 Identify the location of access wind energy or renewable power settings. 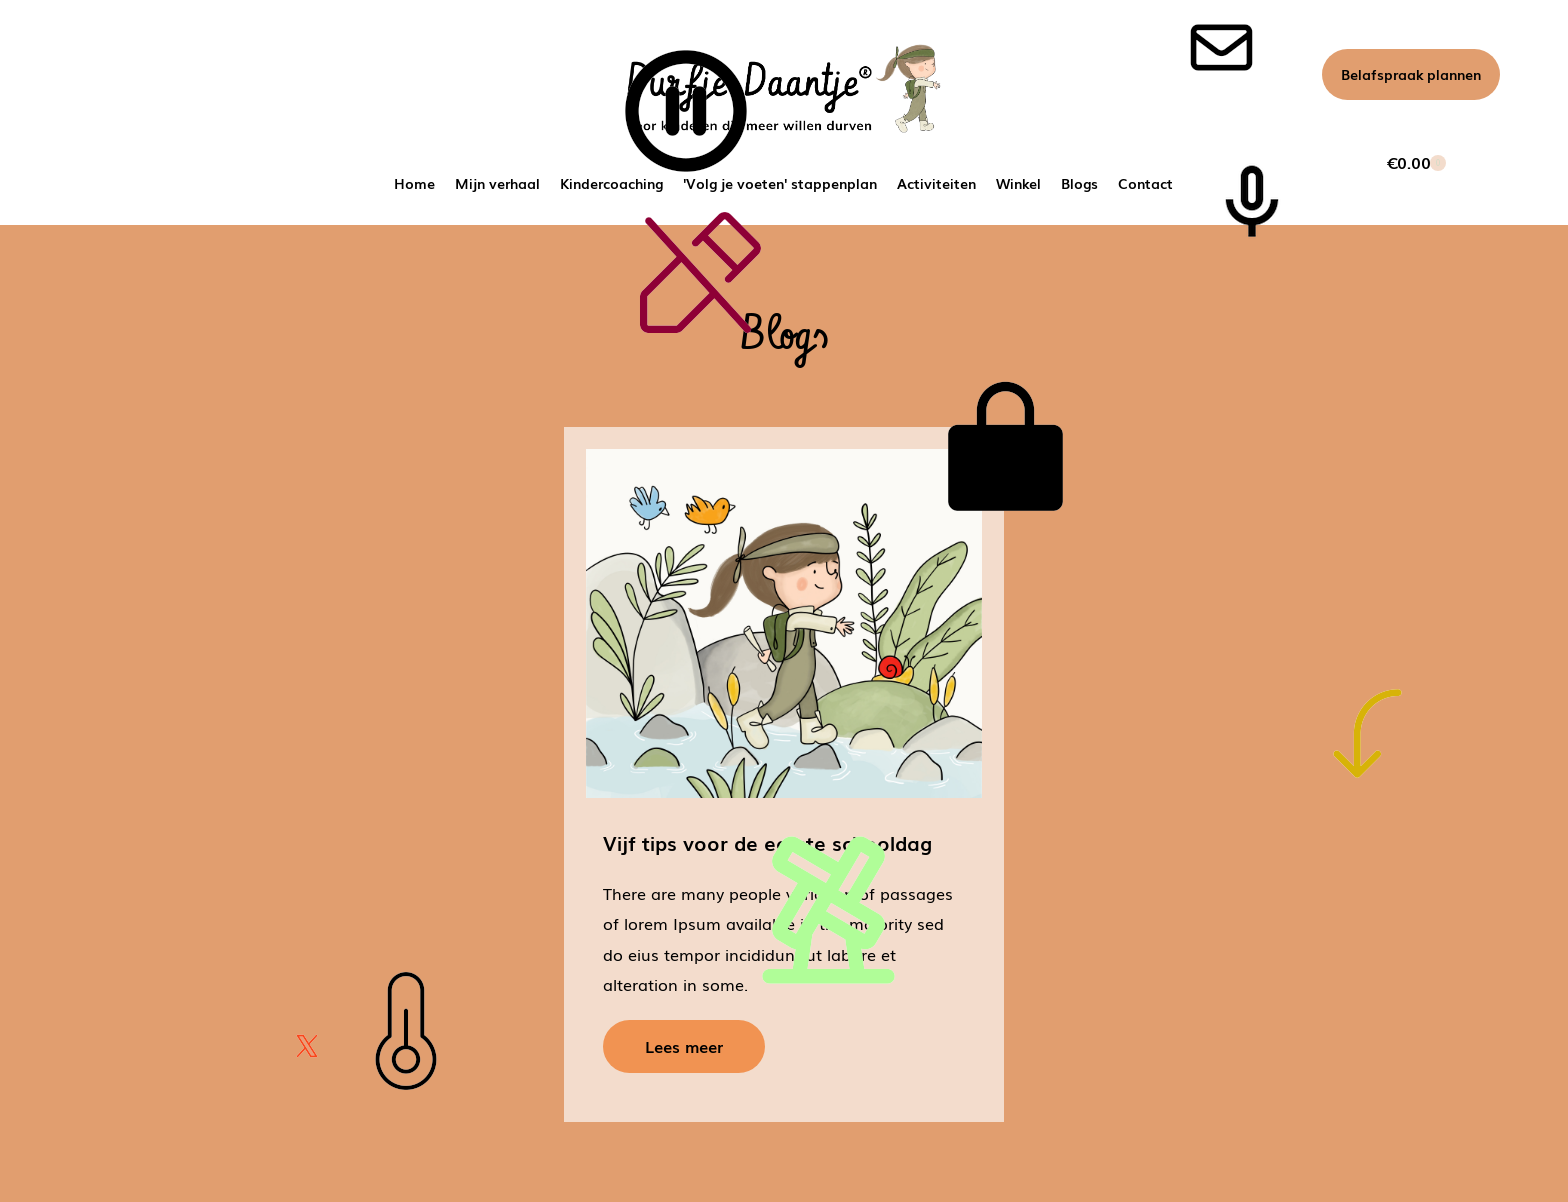
(828, 912).